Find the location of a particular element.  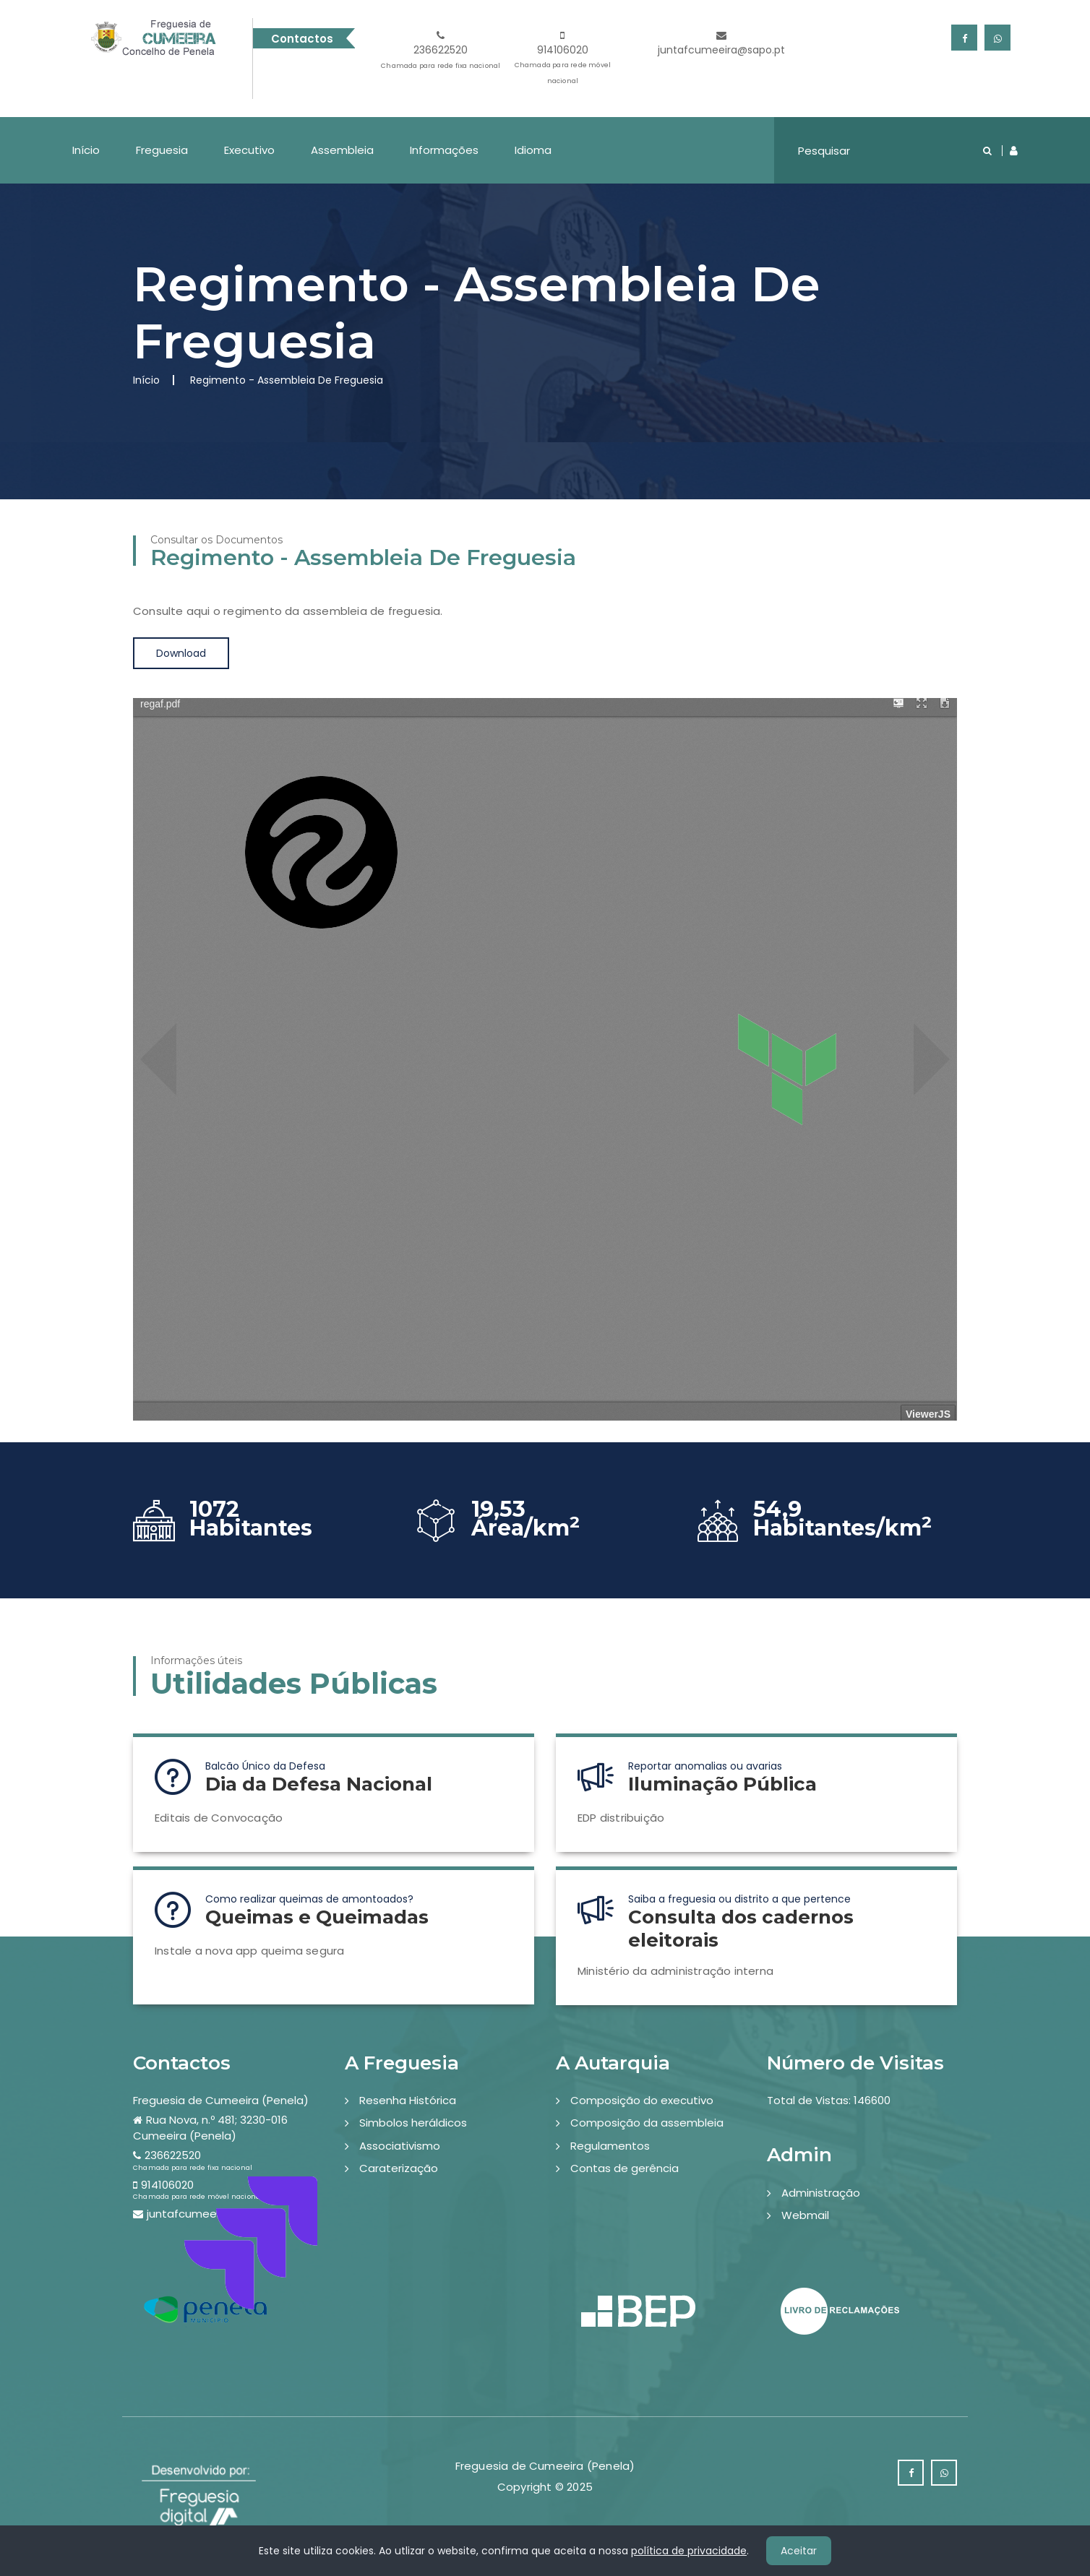

HashiCorp Terraform branding or logo is located at coordinates (787, 1069).